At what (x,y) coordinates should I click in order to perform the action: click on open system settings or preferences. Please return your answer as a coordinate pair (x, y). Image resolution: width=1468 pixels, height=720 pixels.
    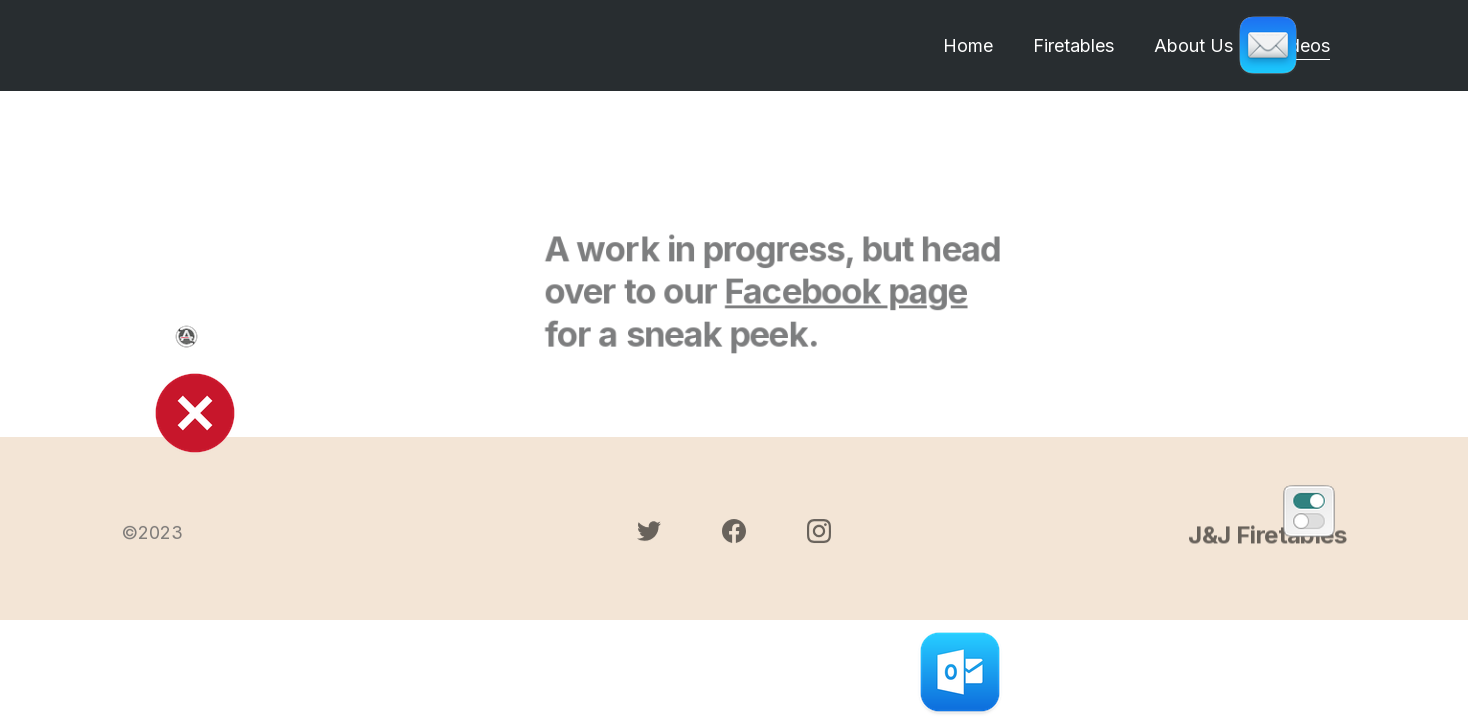
    Looking at the image, I should click on (1309, 511).